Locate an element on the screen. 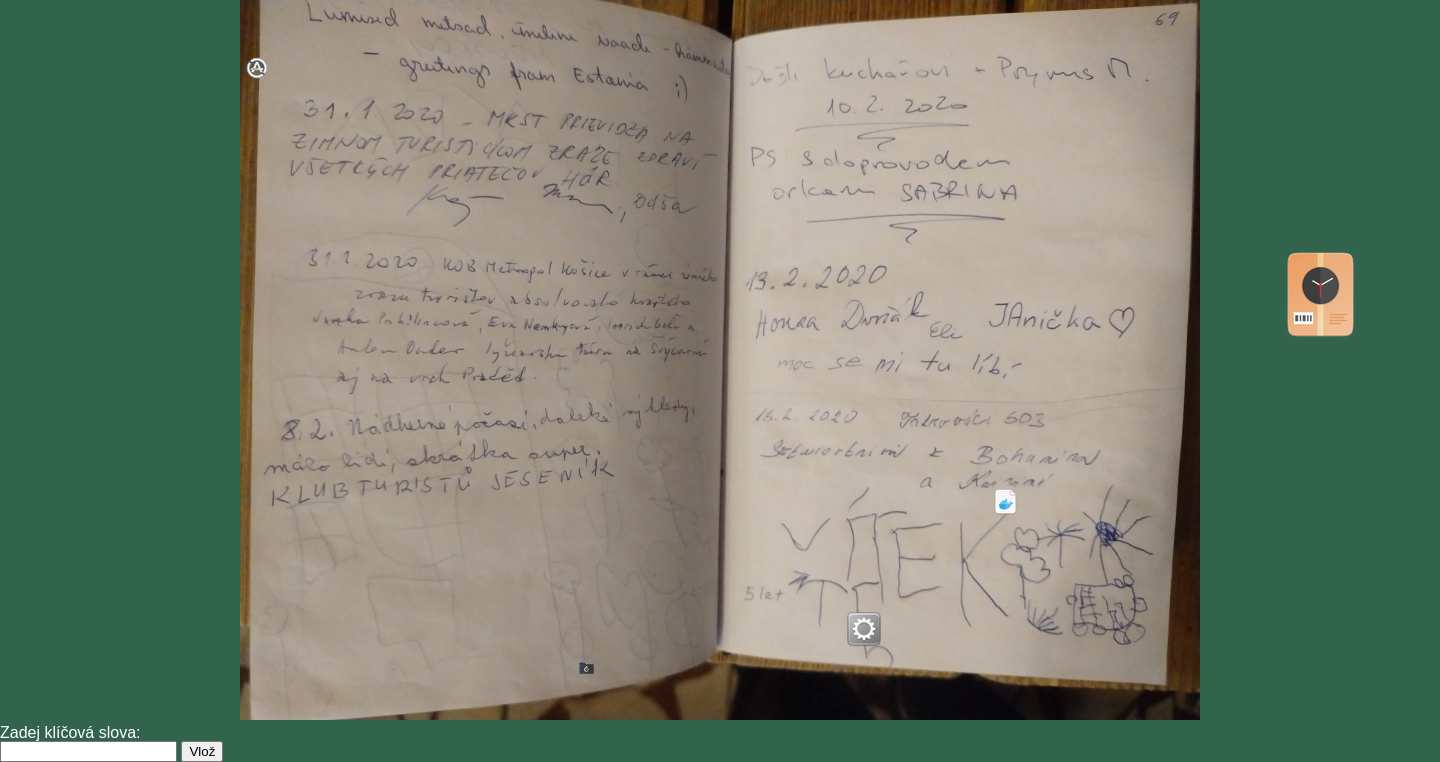 This screenshot has height=762, width=1440. open your leetcode practice files folder is located at coordinates (586, 668).